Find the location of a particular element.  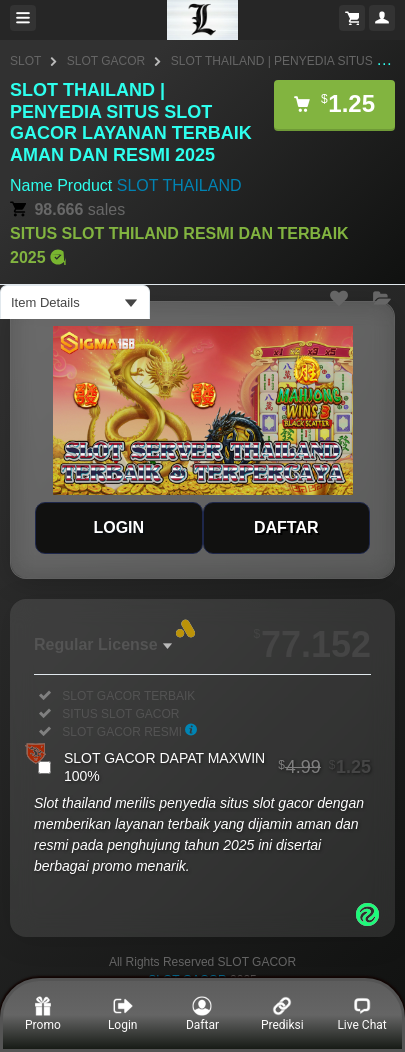

analogue brand logo is located at coordinates (185, 628).